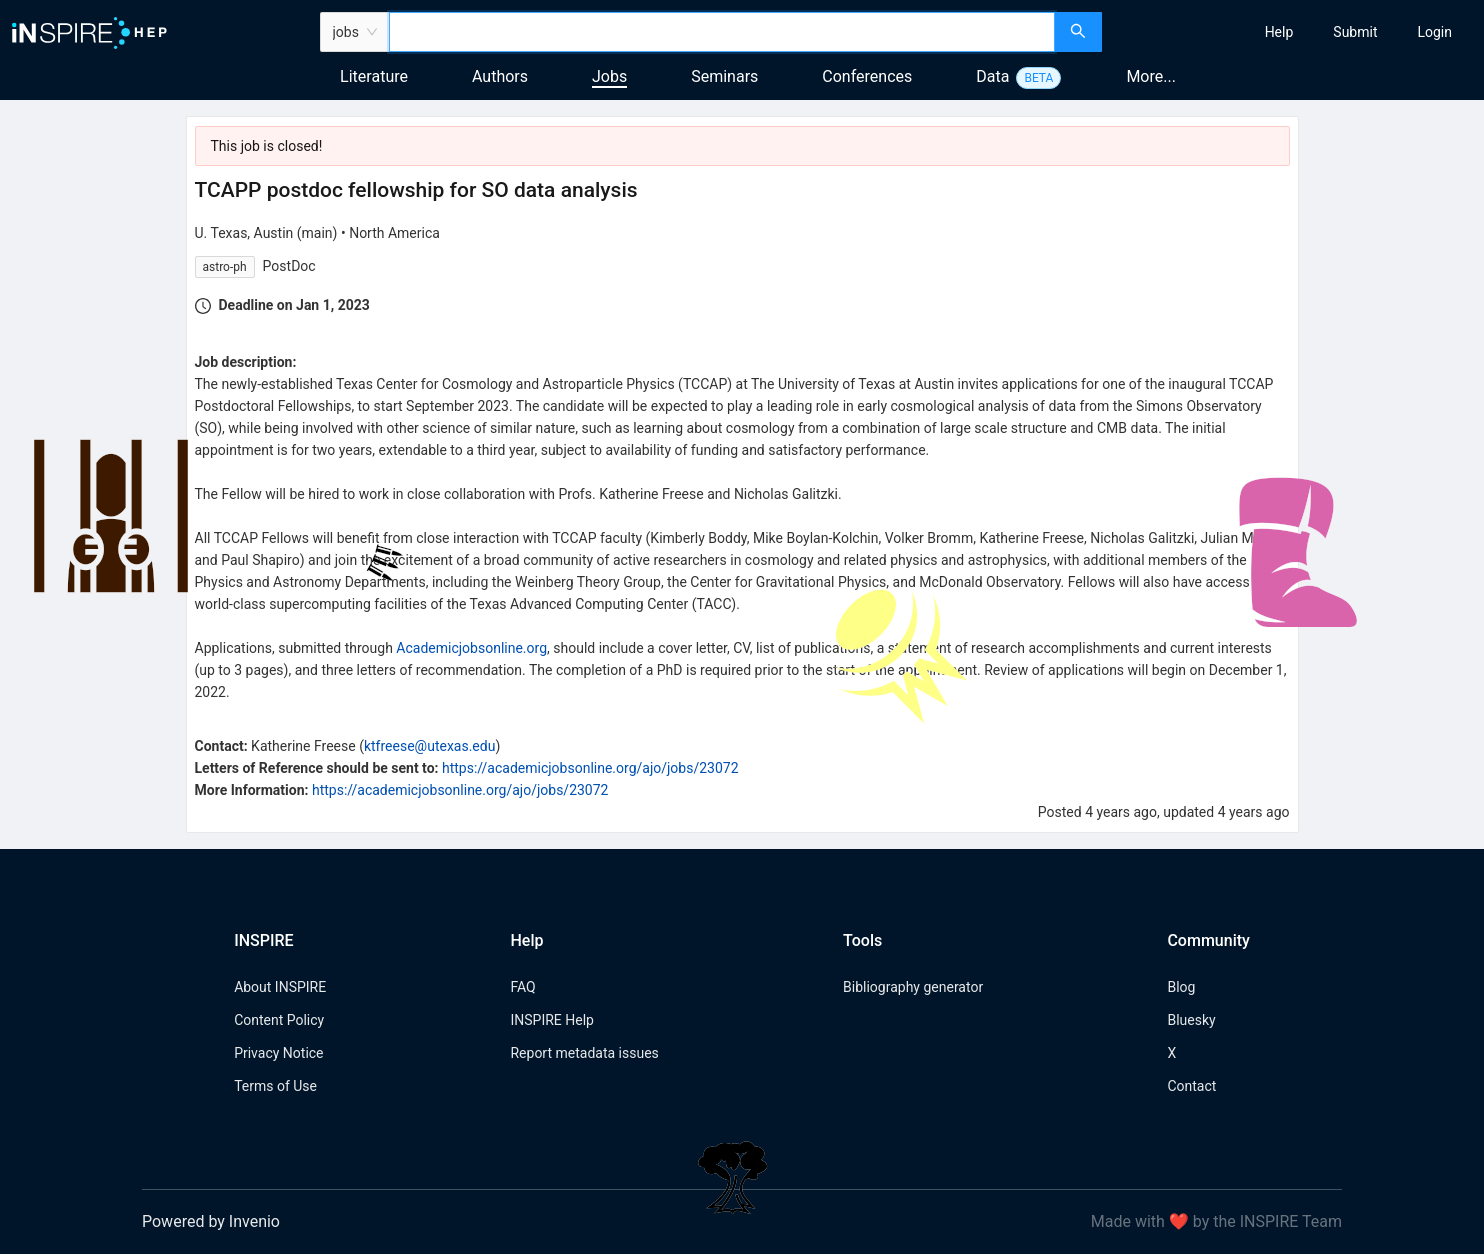 The width and height of the screenshot is (1484, 1254). I want to click on equip footwear to your character, so click(1288, 552).